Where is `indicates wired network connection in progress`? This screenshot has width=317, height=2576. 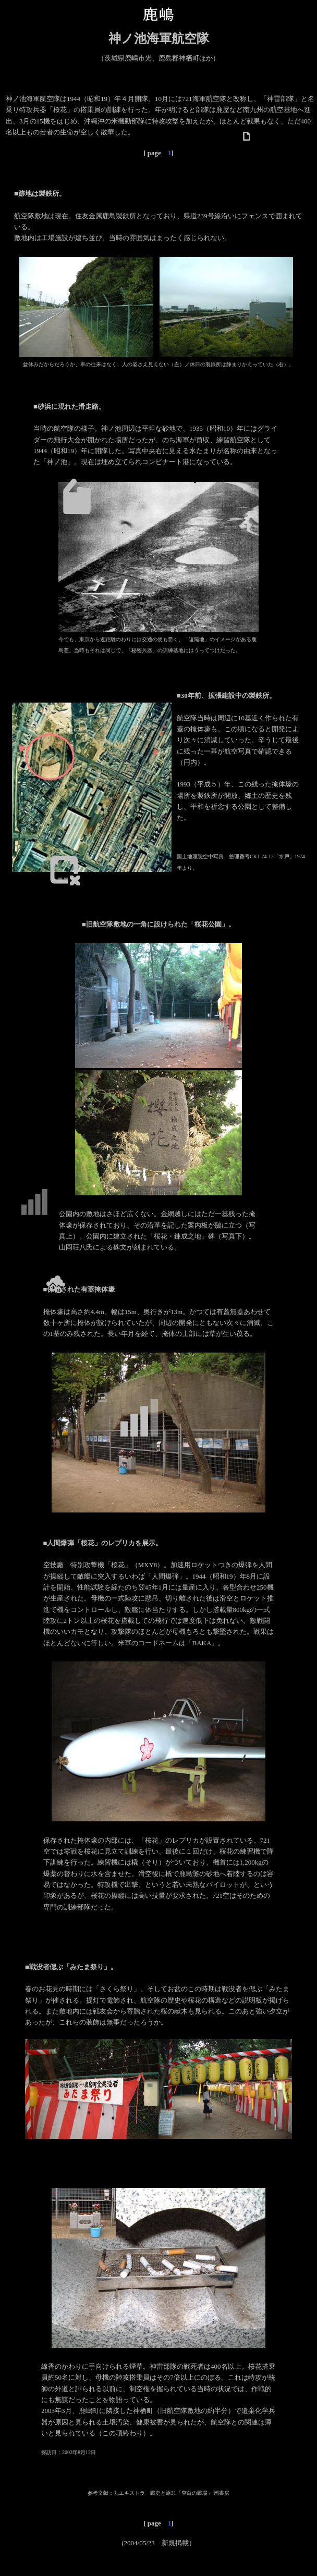
indicates wired network connection in progress is located at coordinates (102, 1397).